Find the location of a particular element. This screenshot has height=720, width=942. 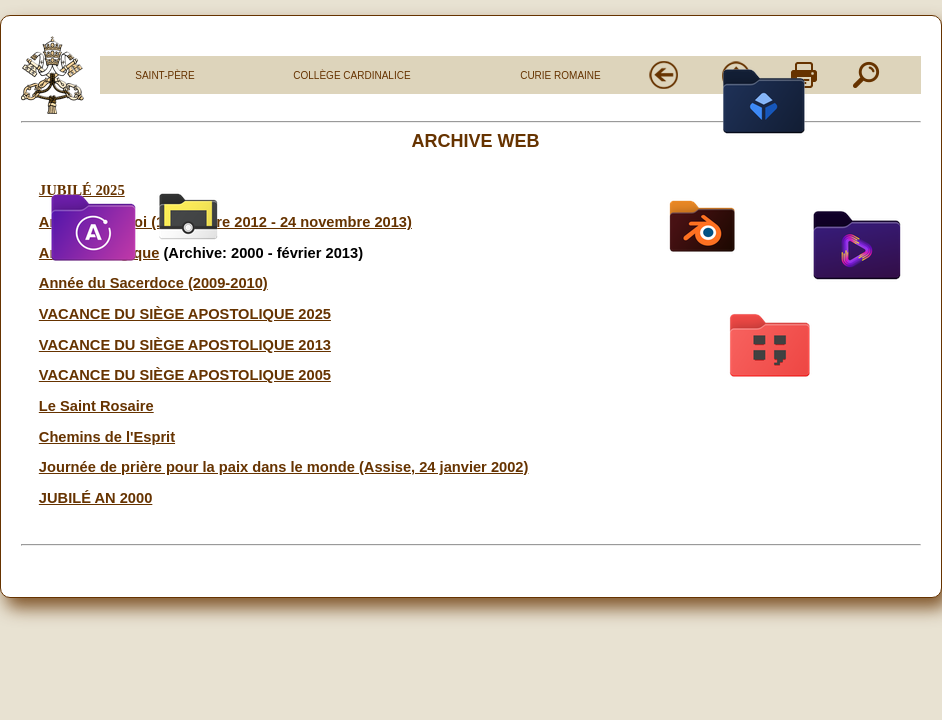

open wondershare vidair video files folder is located at coordinates (856, 247).